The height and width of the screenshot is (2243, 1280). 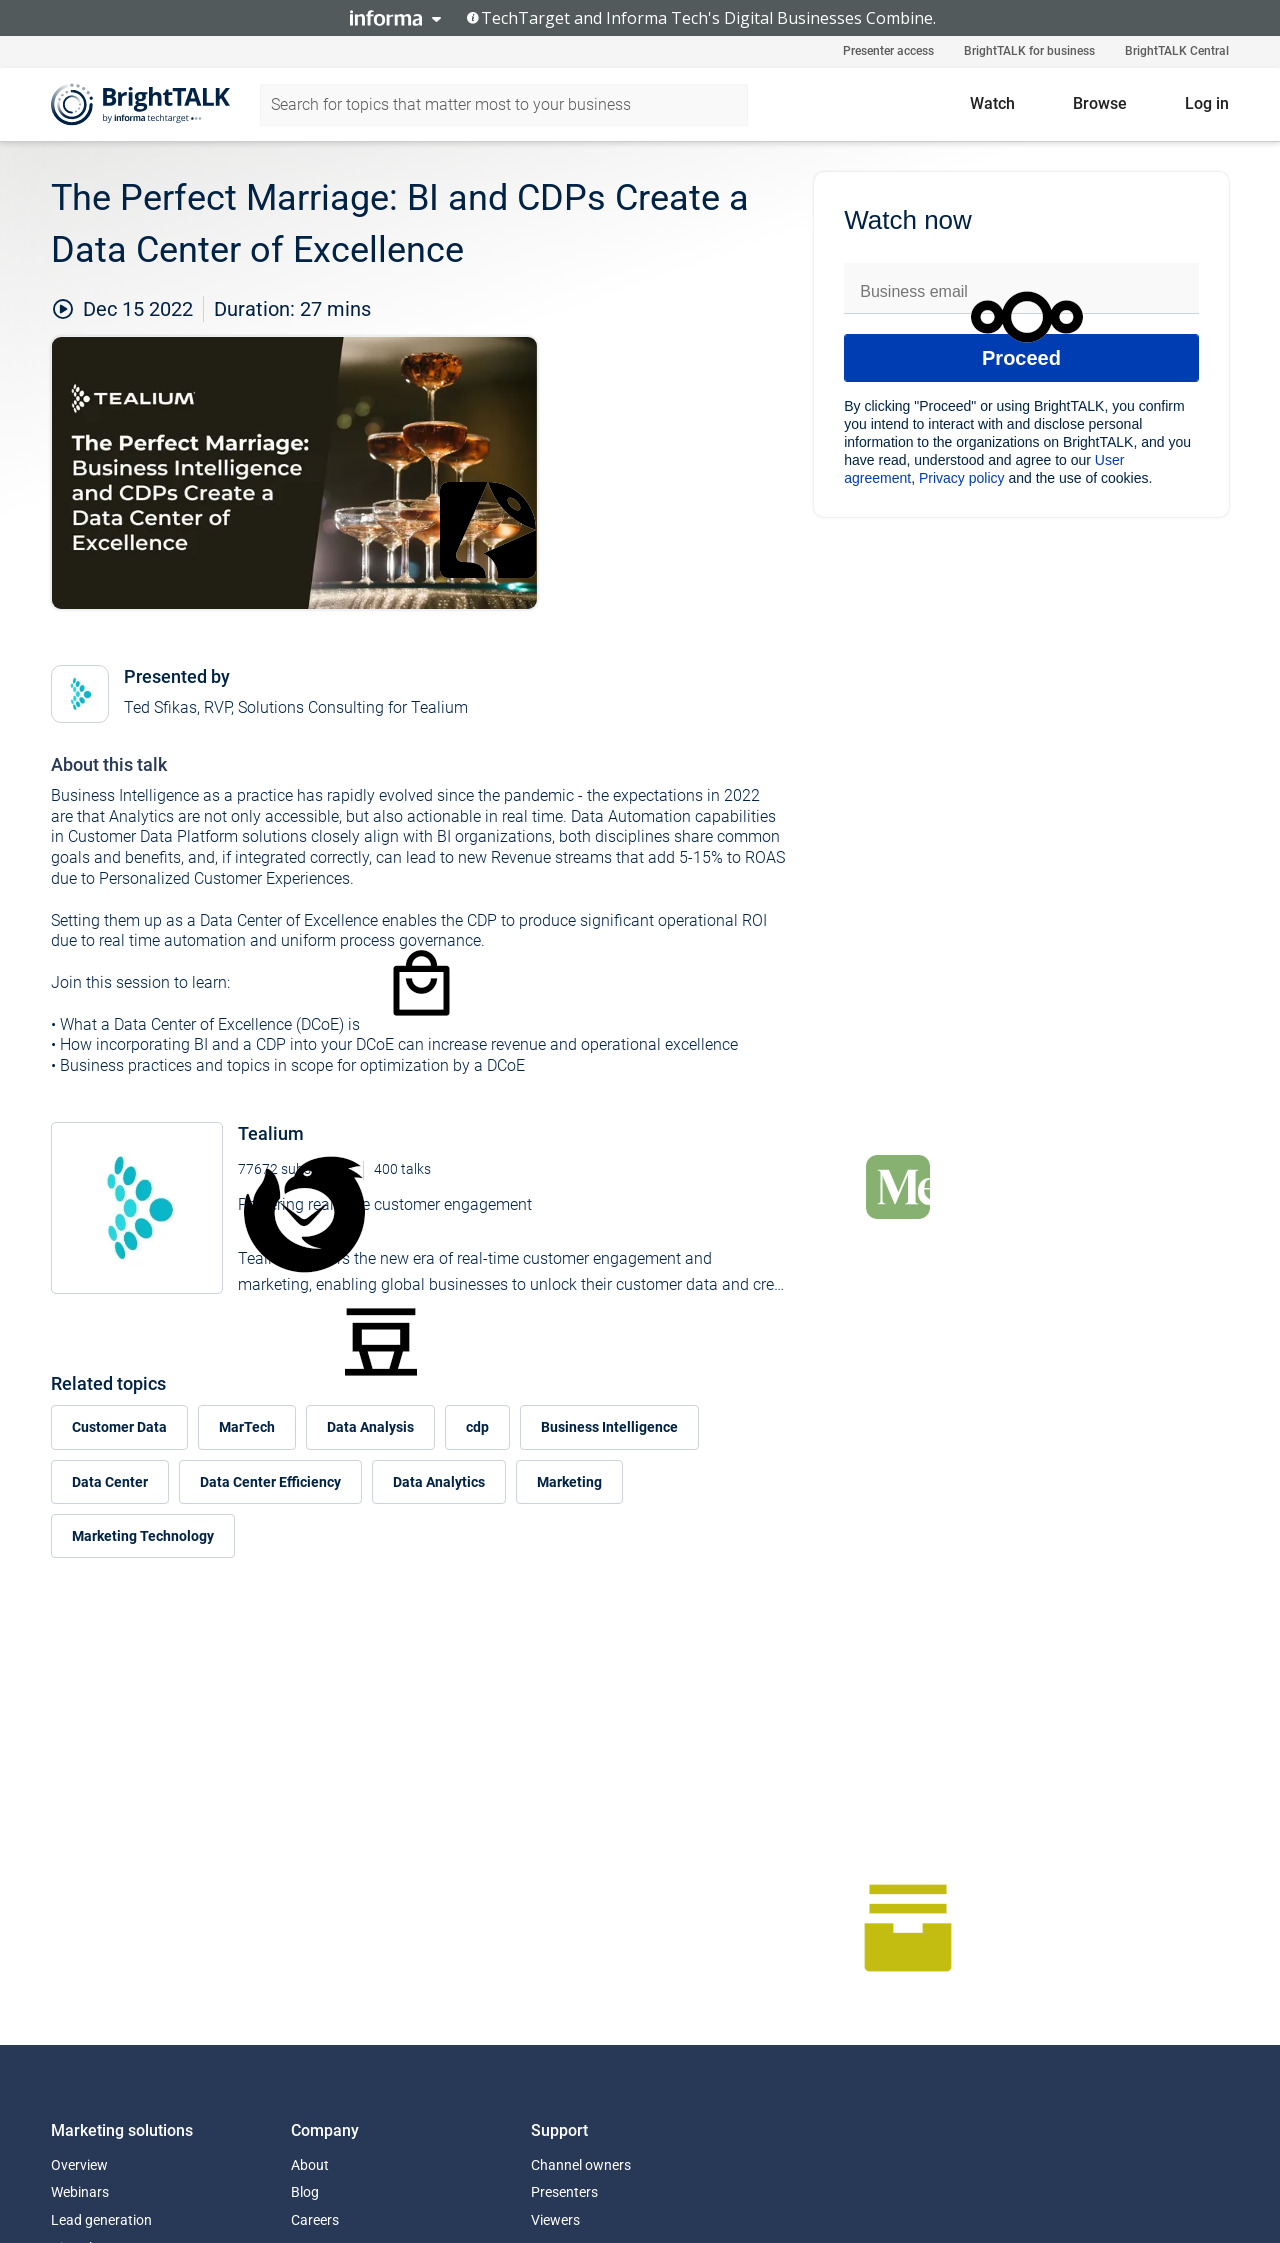 I want to click on open nextcloud app, so click(x=1027, y=317).